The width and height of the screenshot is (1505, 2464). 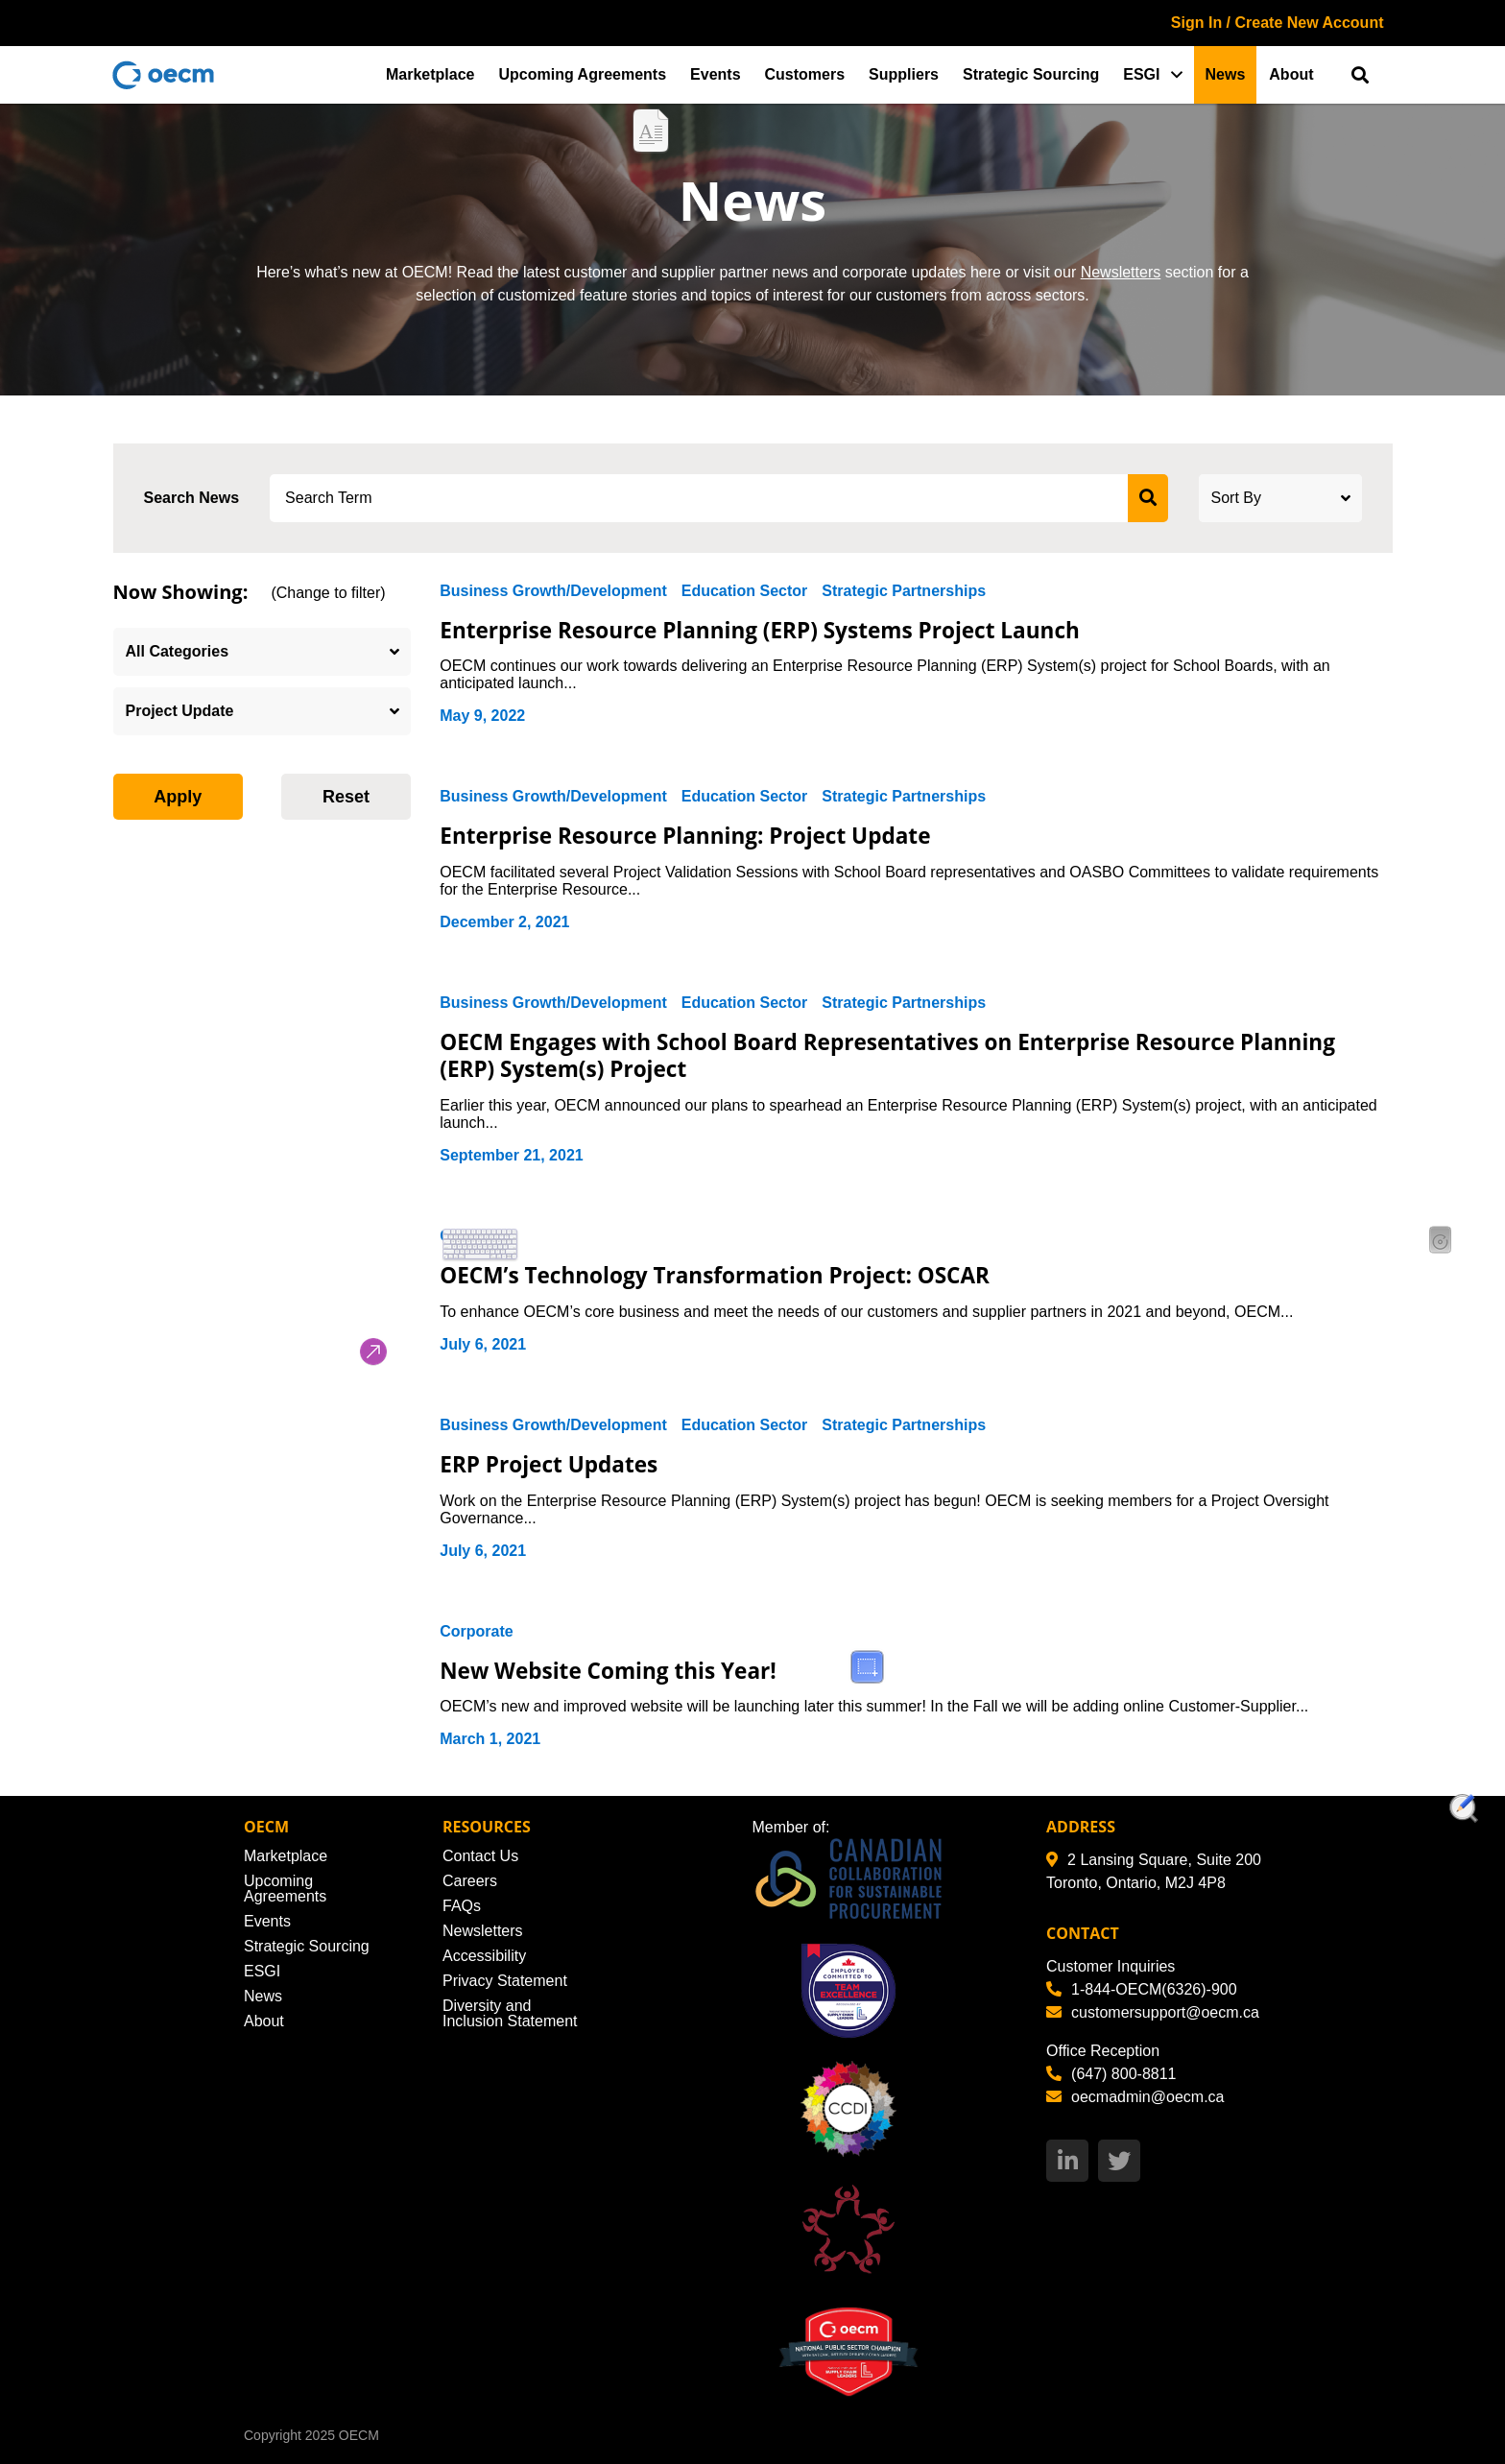 What do you see at coordinates (1440, 1239) in the screenshot?
I see `access hard drive storage` at bounding box center [1440, 1239].